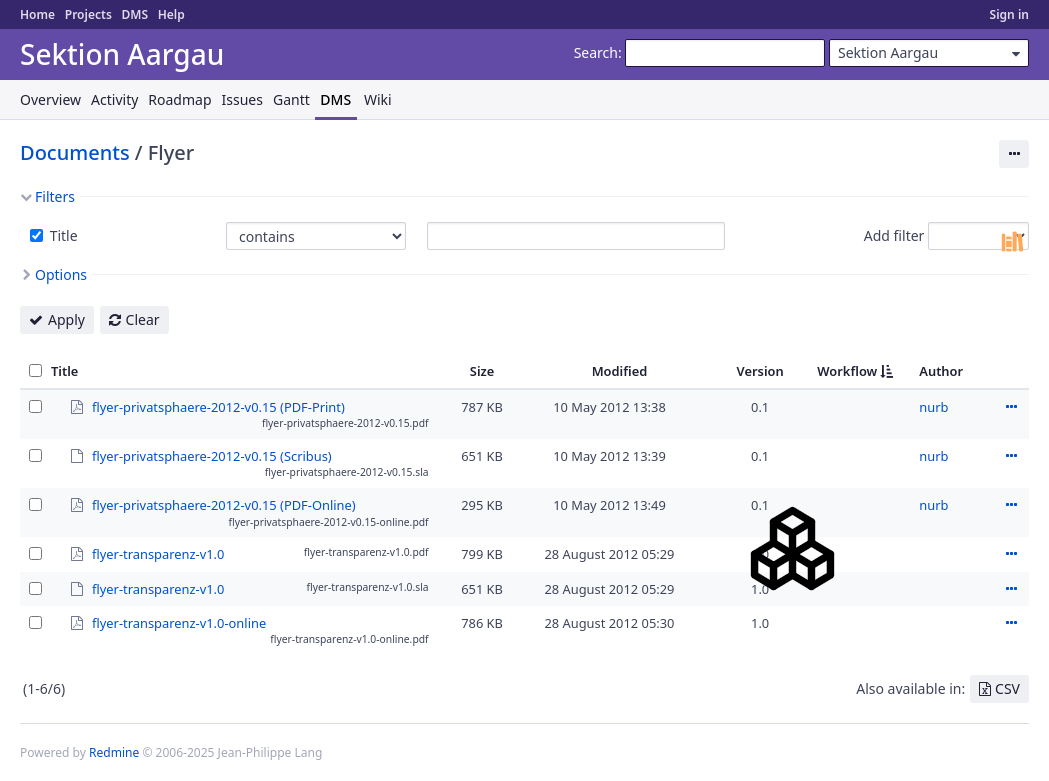 The height and width of the screenshot is (781, 1049). What do you see at coordinates (1012, 241) in the screenshot?
I see `access your saved content library` at bounding box center [1012, 241].